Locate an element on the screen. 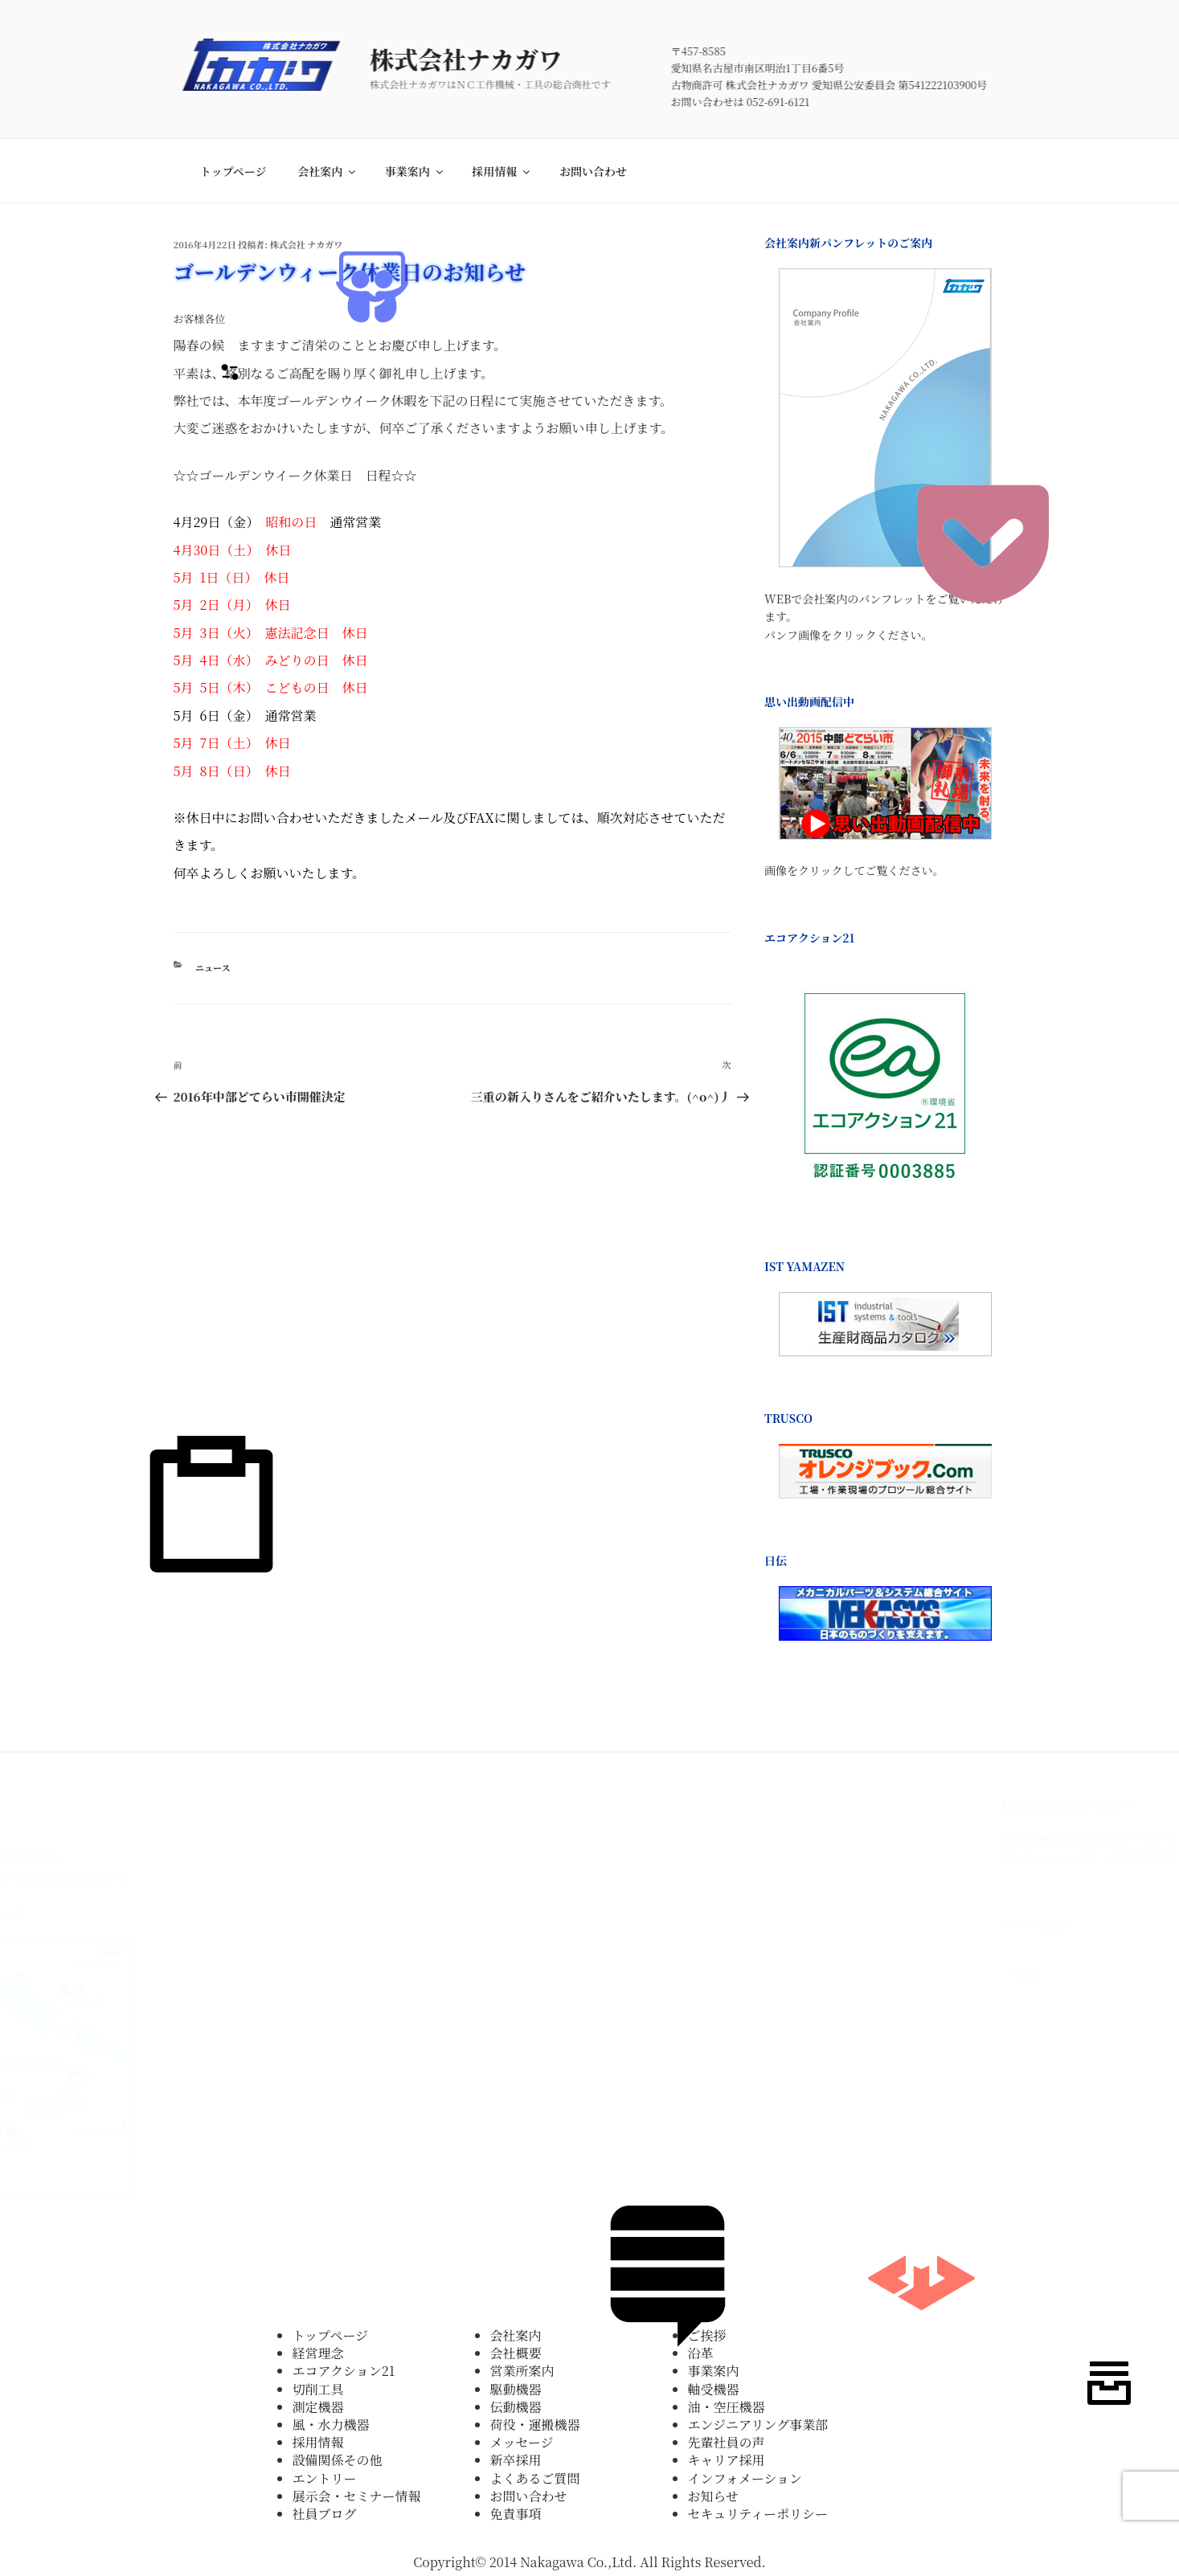 This screenshot has height=2576, width=1179. save to pocket for later reading is located at coordinates (983, 544).